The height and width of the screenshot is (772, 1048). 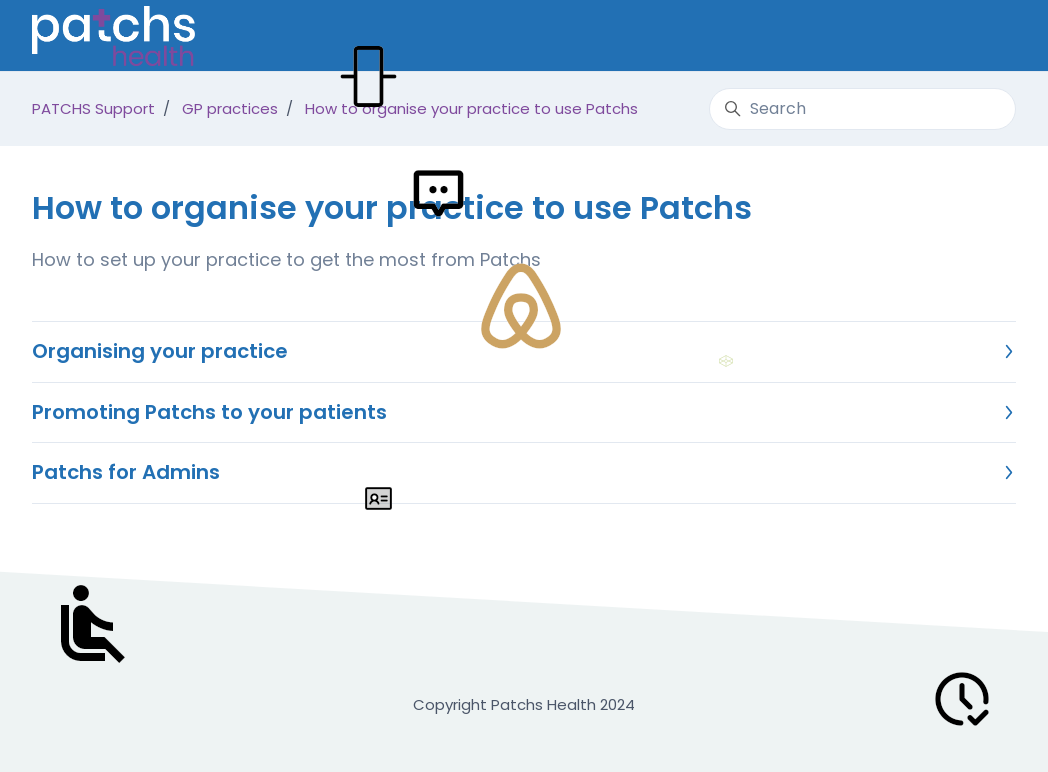 I want to click on open the Airbnb app or website, so click(x=521, y=306).